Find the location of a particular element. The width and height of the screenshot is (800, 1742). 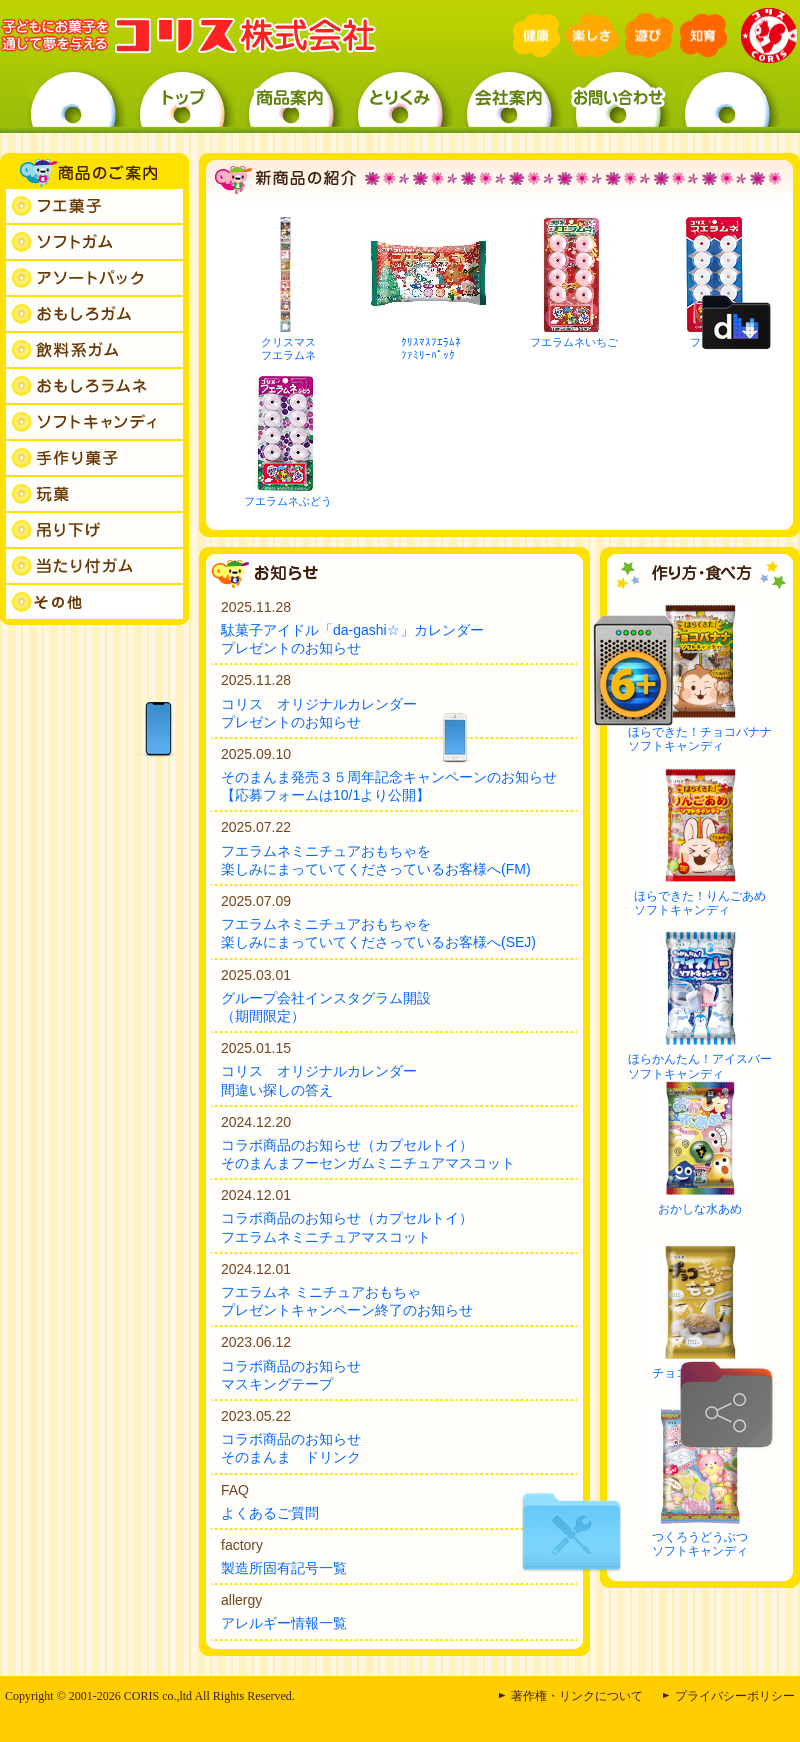

iPhone 12 Pro Max device icon is located at coordinates (158, 729).